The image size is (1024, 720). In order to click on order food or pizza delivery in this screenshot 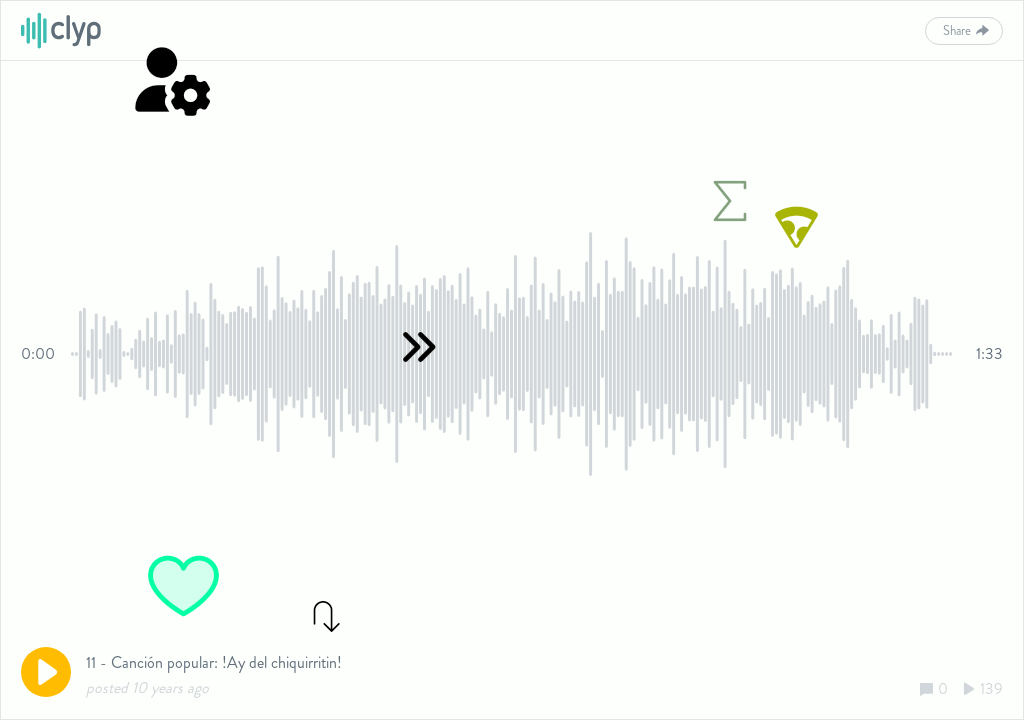, I will do `click(796, 226)`.